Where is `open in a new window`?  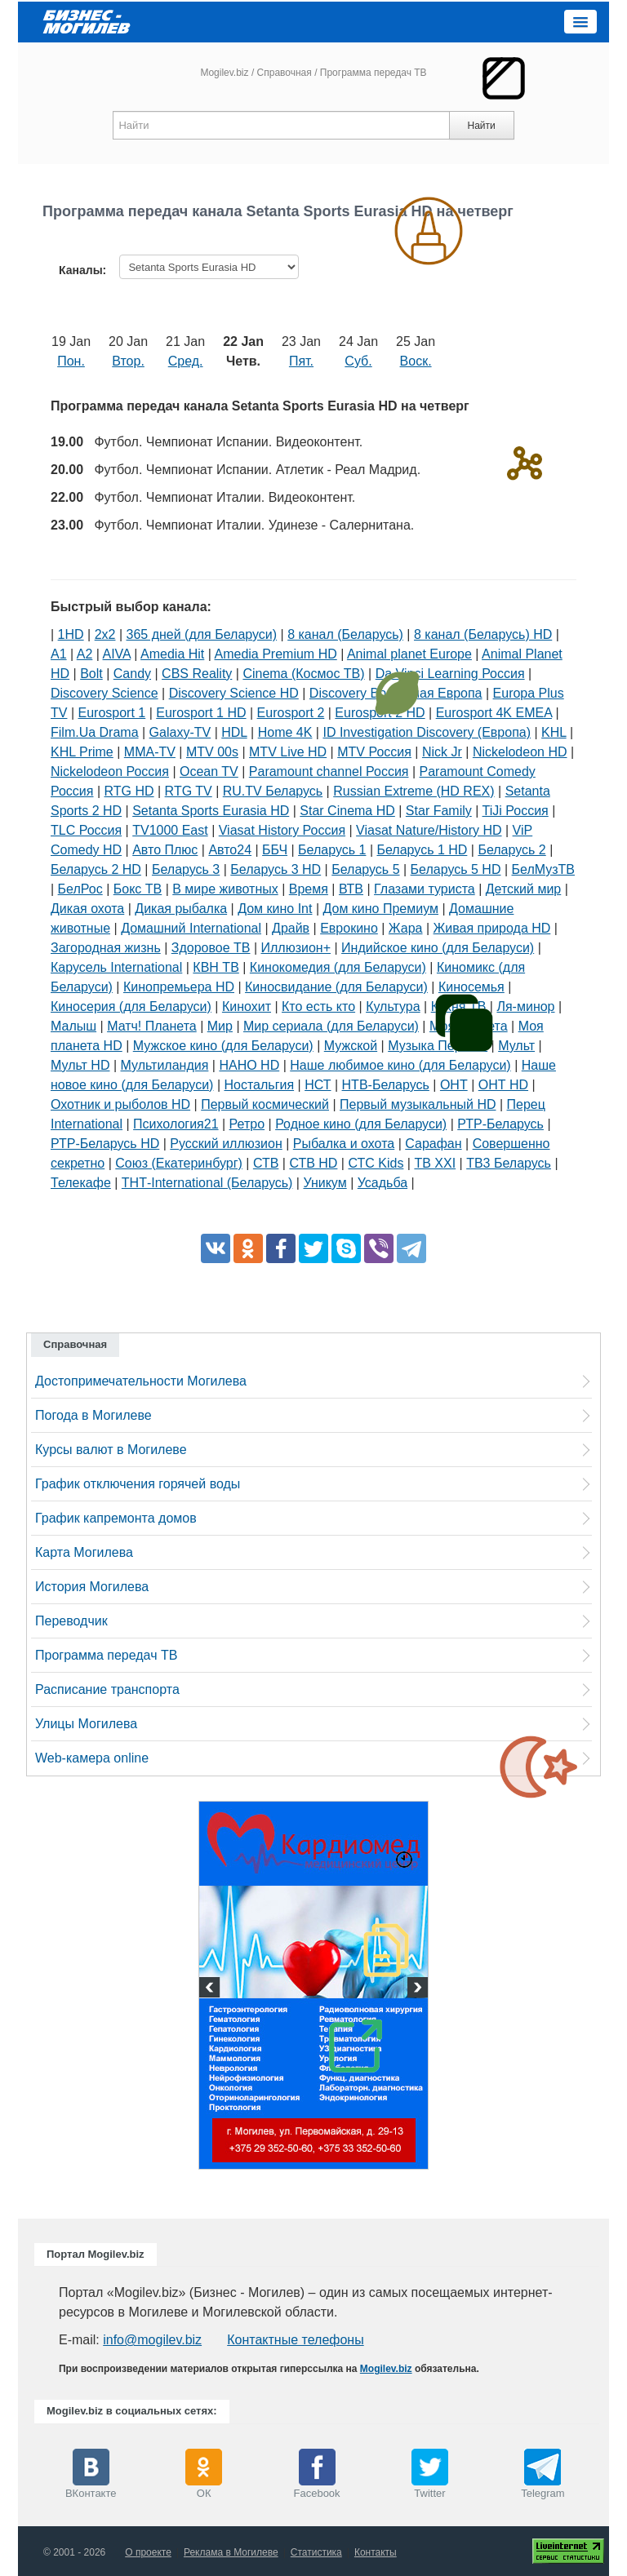 open in a new window is located at coordinates (354, 2047).